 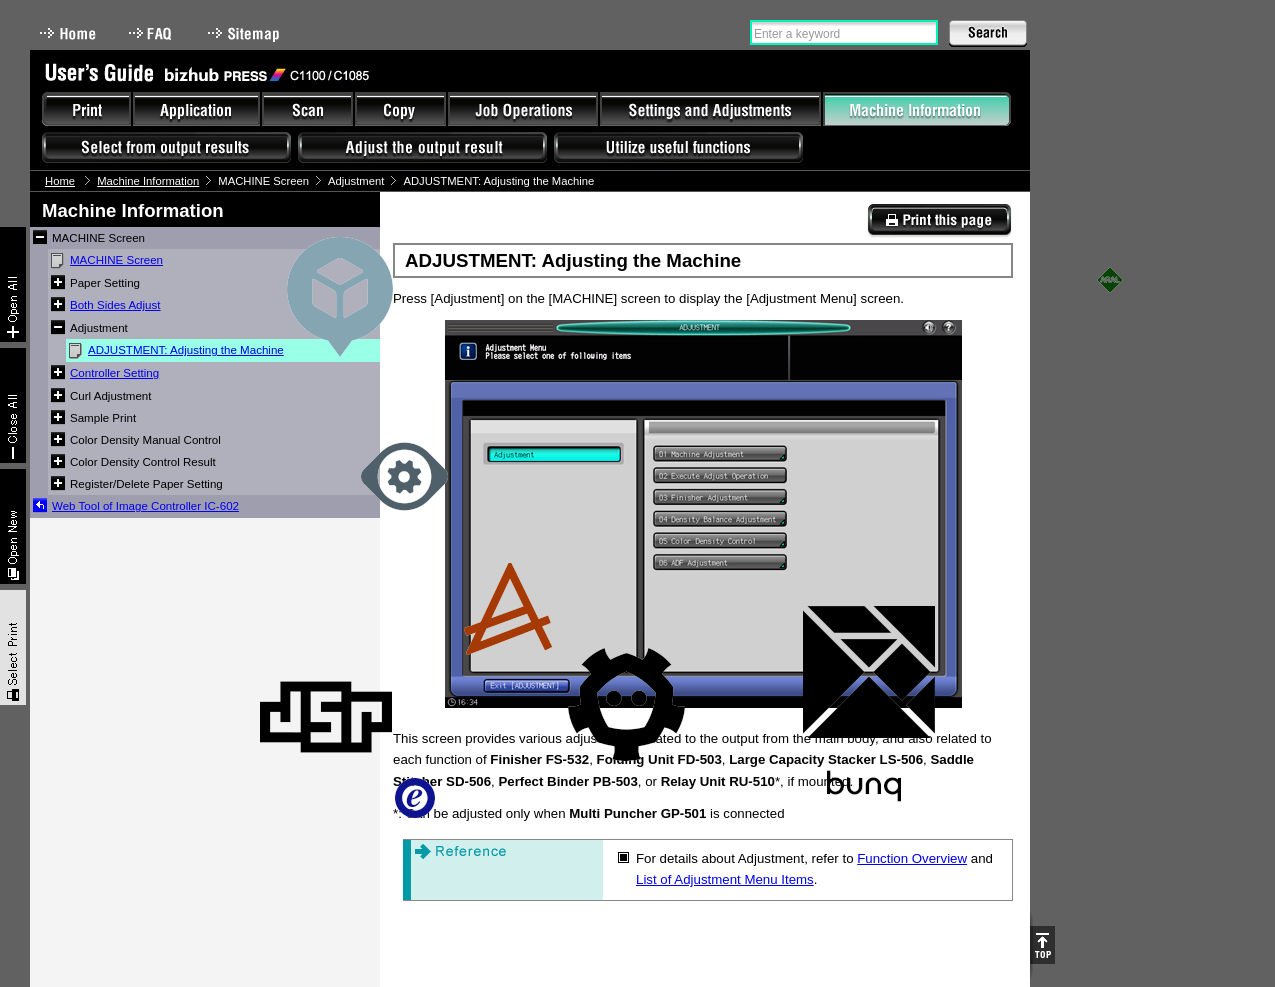 What do you see at coordinates (508, 609) in the screenshot?
I see `open the Actual Budget app` at bounding box center [508, 609].